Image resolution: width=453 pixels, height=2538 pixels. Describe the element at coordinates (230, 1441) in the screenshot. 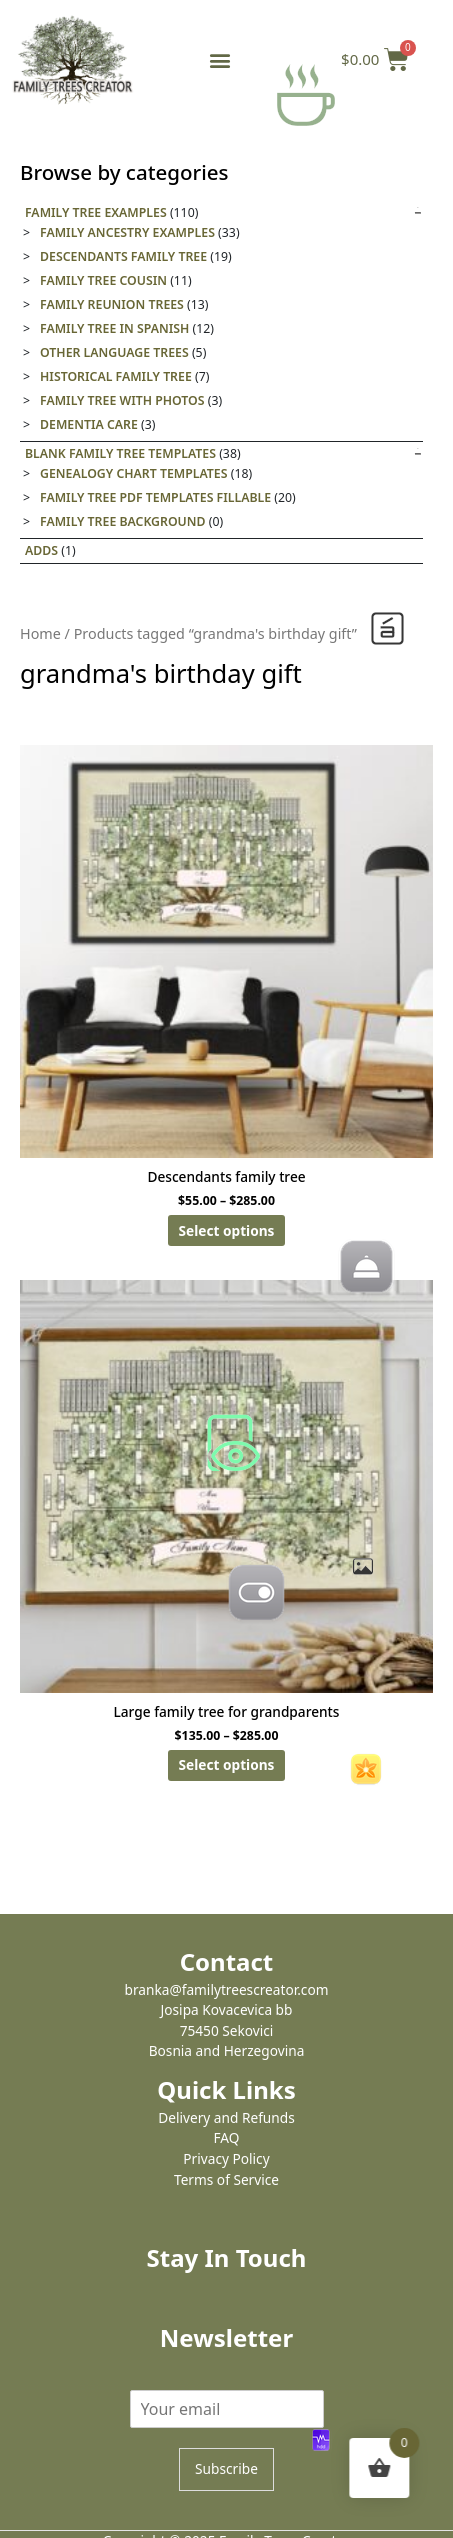

I see `open document viewer` at that location.